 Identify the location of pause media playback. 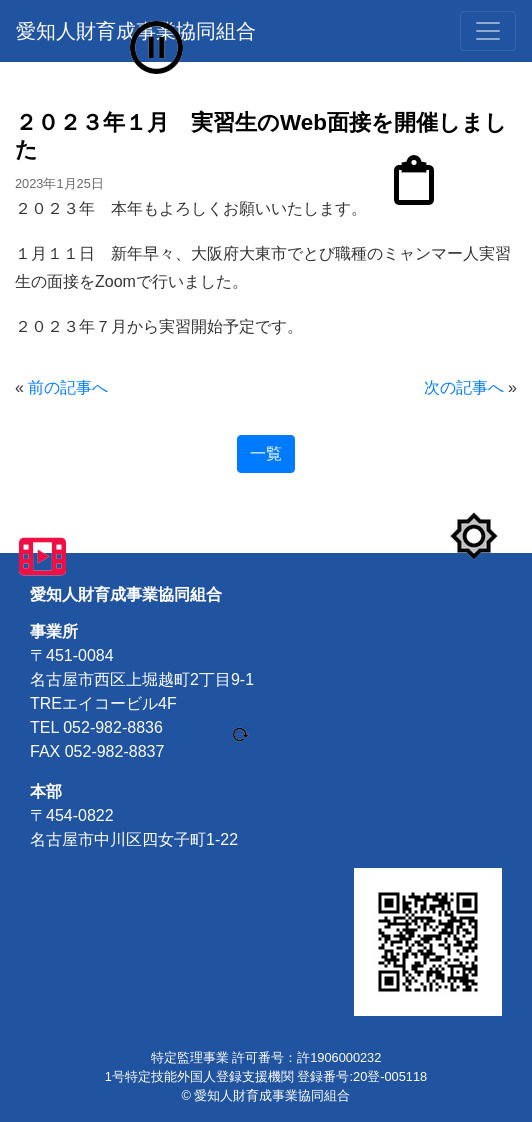
(156, 47).